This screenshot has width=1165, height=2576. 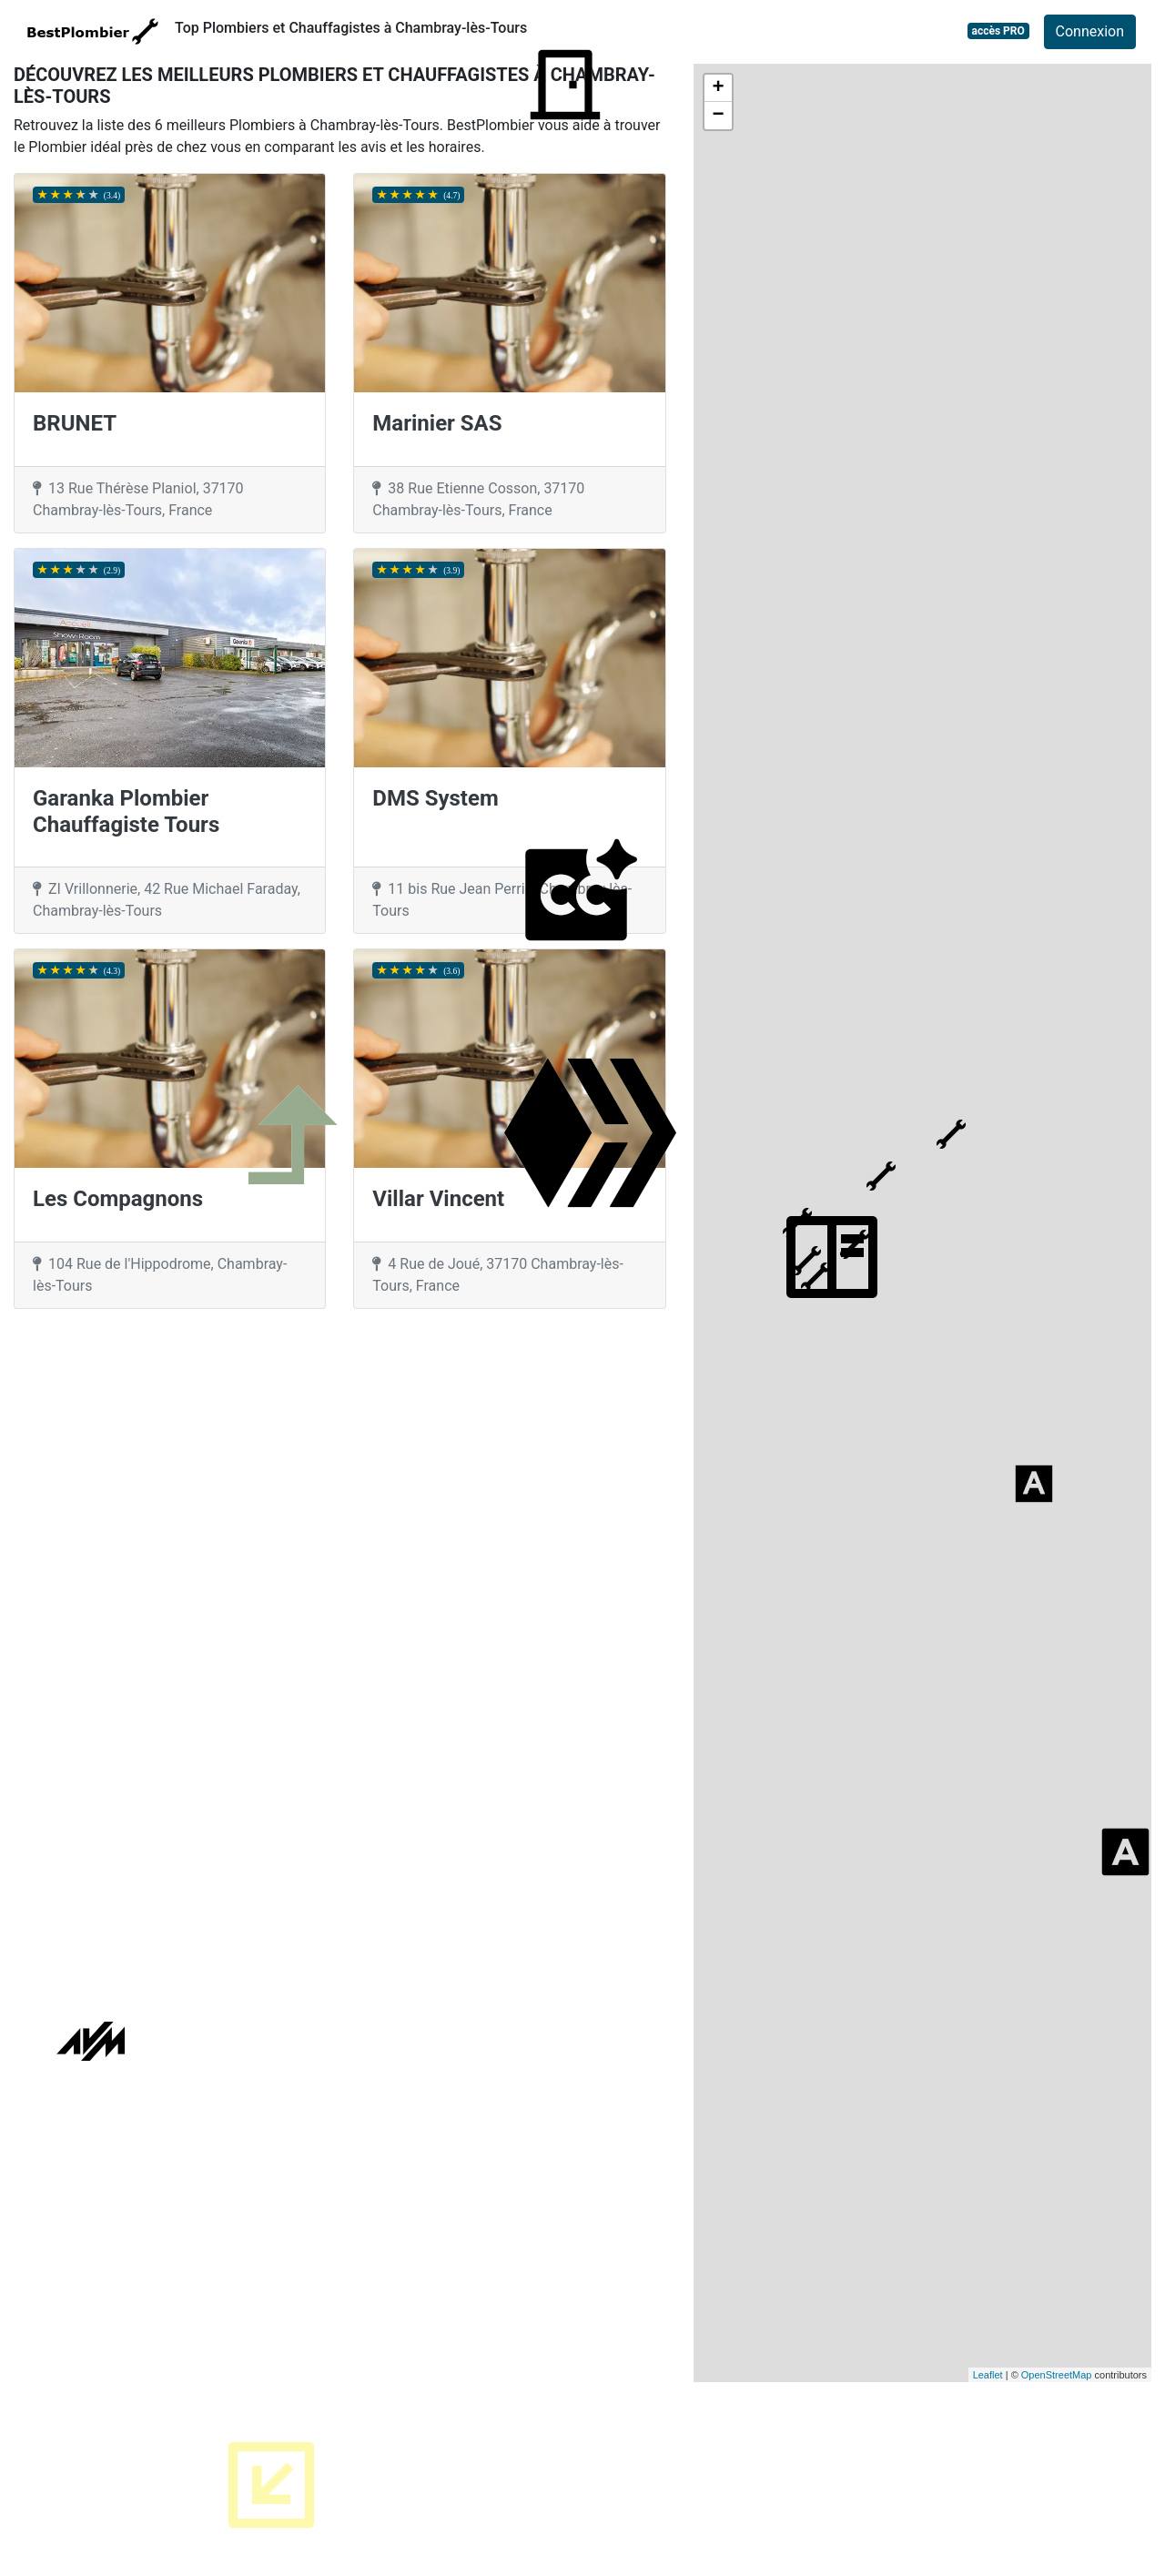 What do you see at coordinates (565, 85) in the screenshot?
I see `exit or log out of the application` at bounding box center [565, 85].